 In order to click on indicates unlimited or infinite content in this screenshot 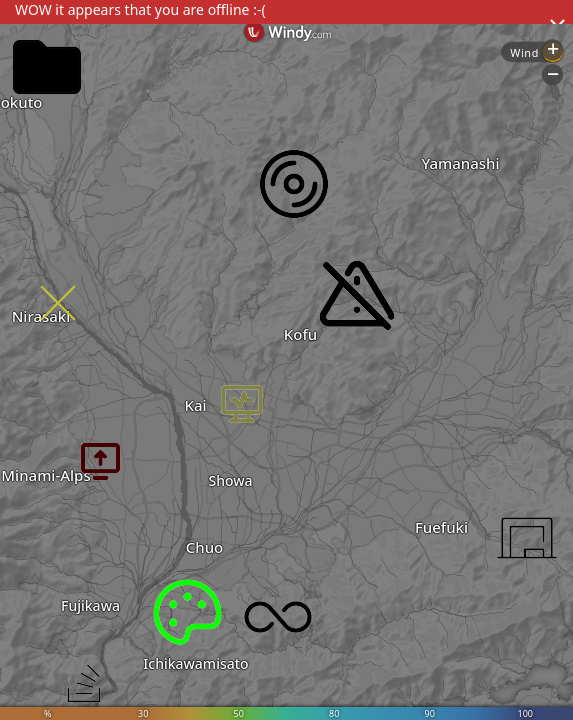, I will do `click(278, 617)`.